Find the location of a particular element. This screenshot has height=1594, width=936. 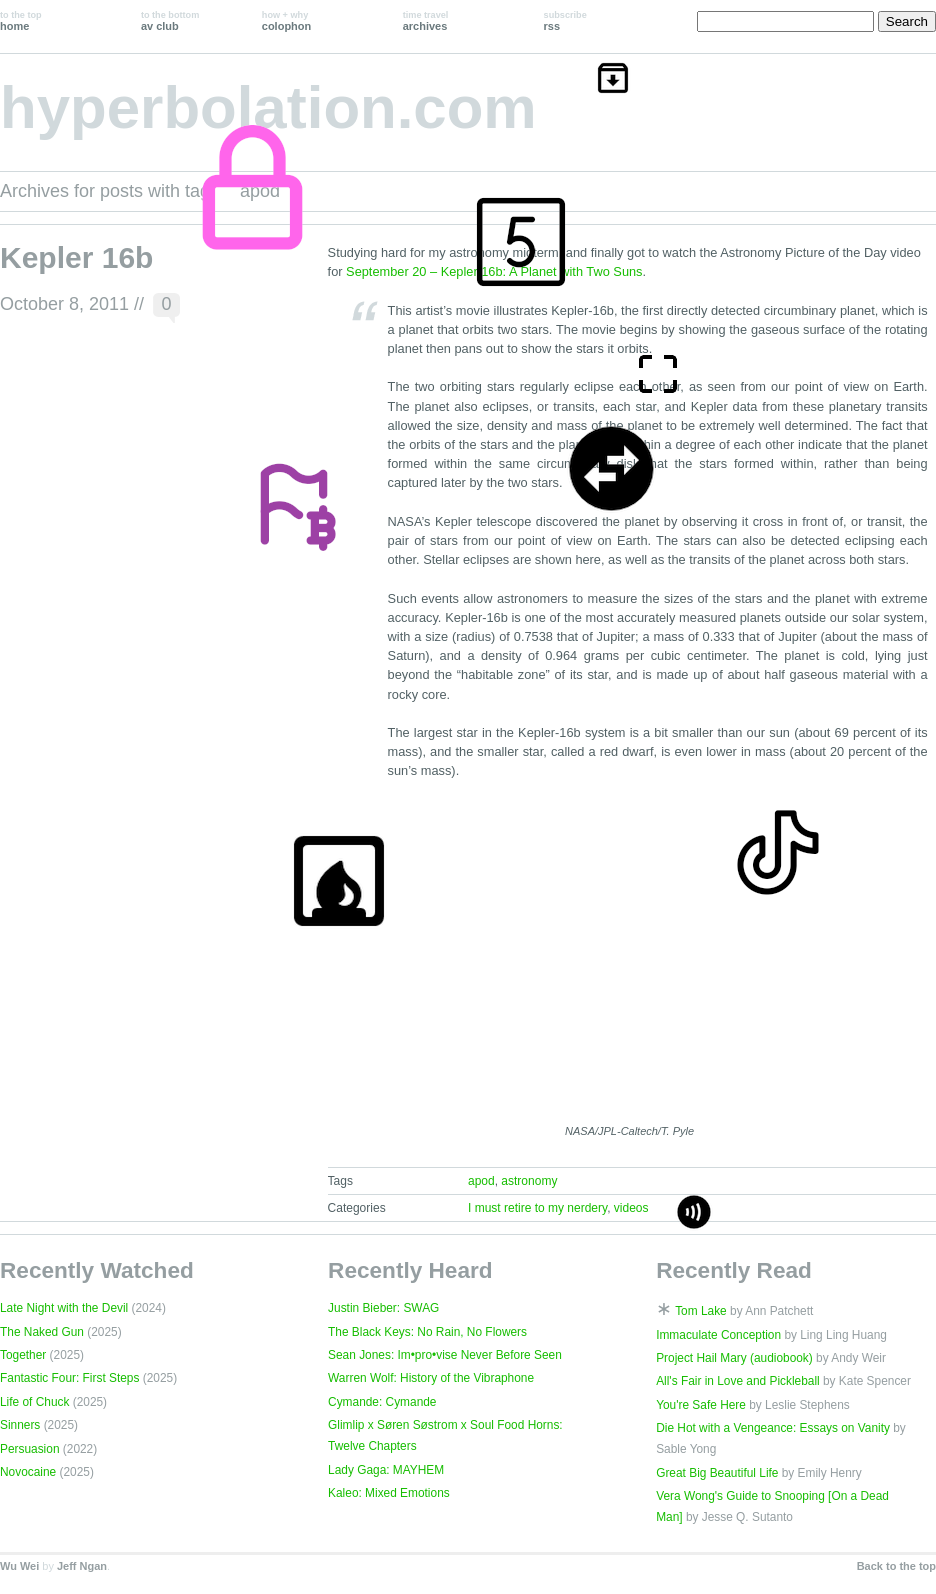

swap or exchange items is located at coordinates (611, 468).